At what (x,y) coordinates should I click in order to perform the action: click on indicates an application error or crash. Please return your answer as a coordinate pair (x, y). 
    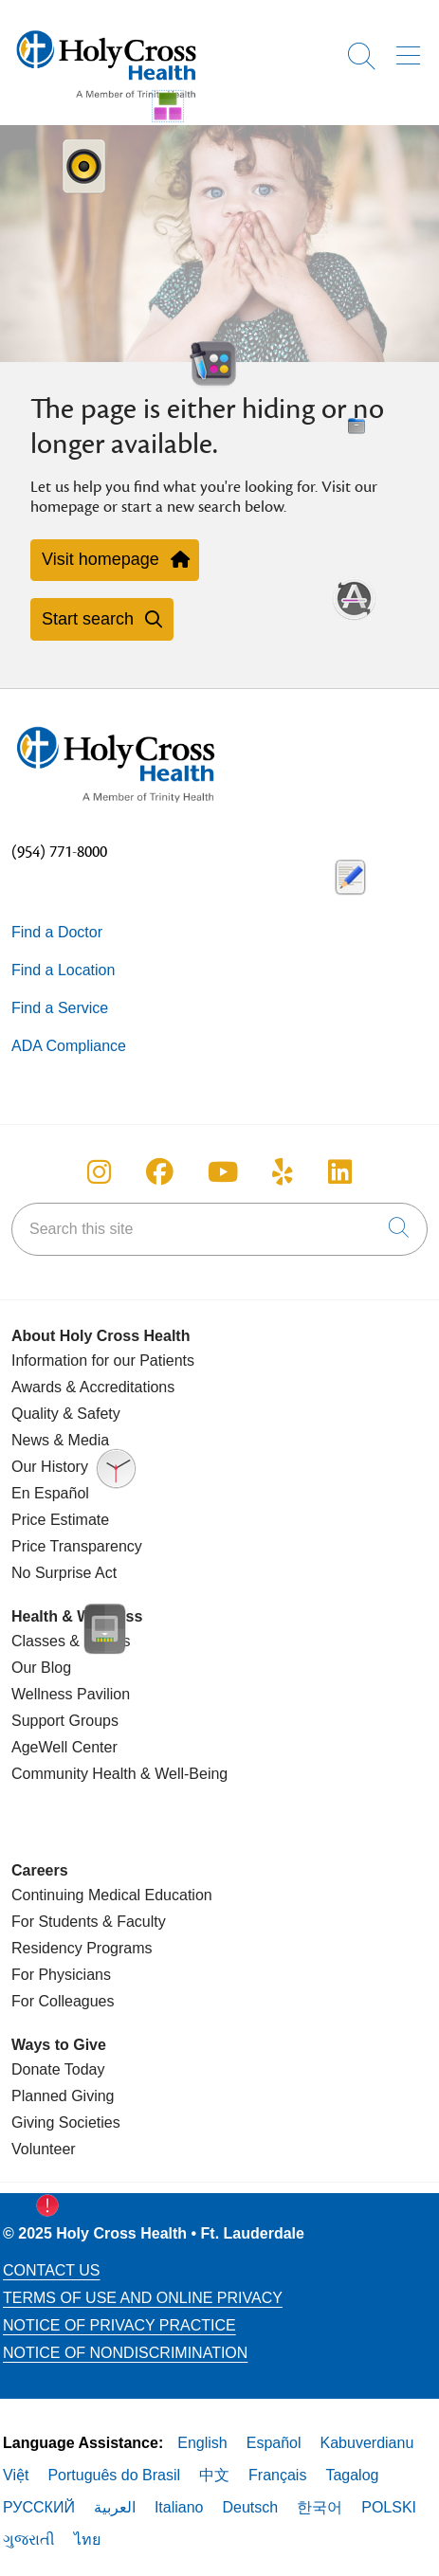
    Looking at the image, I should click on (47, 2205).